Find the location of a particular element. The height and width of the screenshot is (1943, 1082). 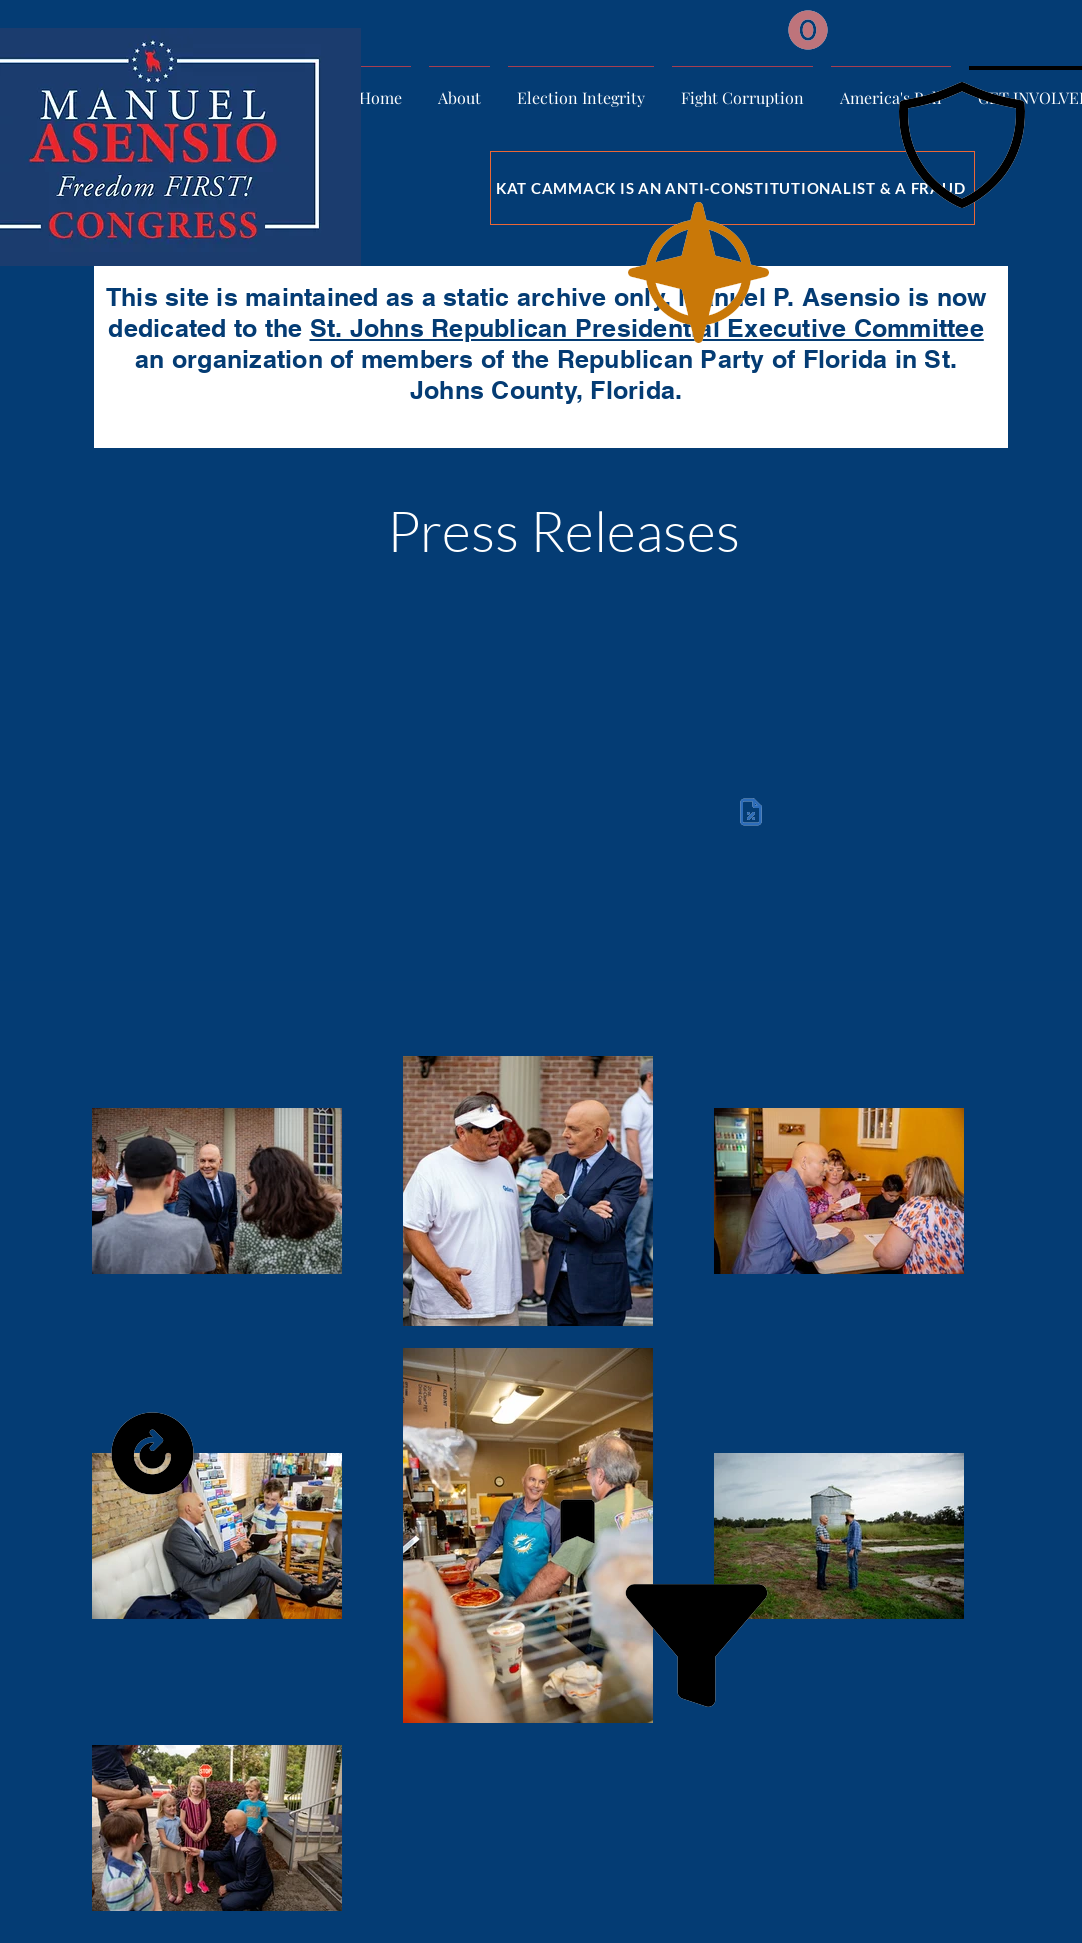

access security settings is located at coordinates (962, 145).